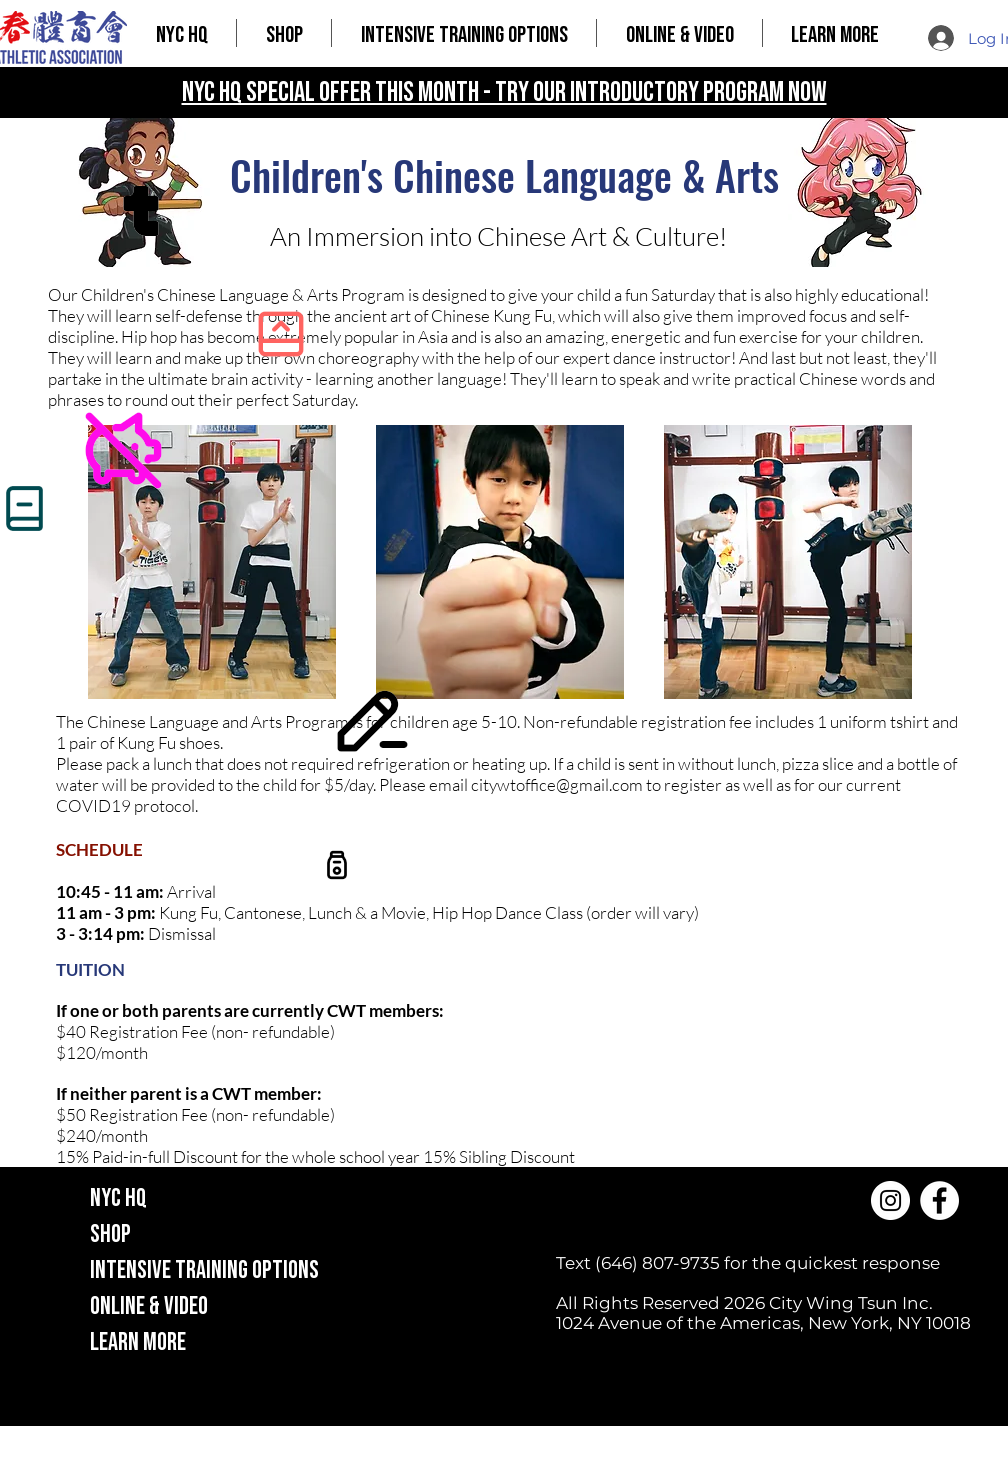 The image size is (1008, 1469). I want to click on expand or open bottom panel, so click(281, 334).